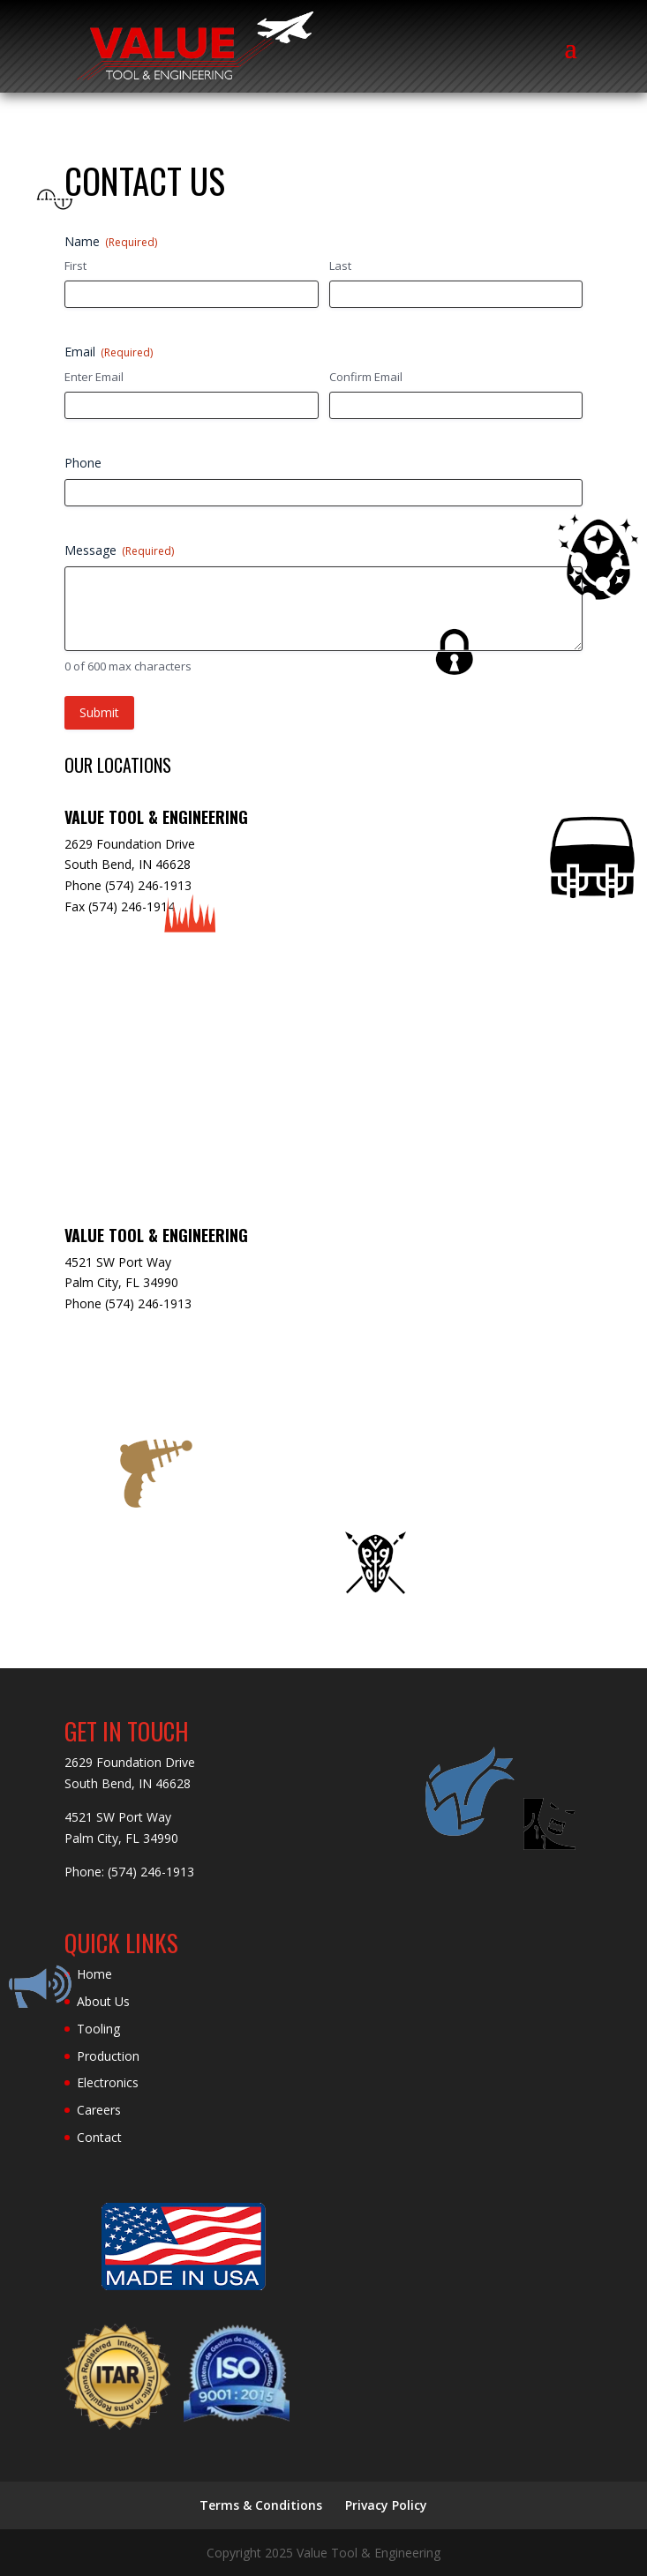 This screenshot has width=647, height=2576. I want to click on view diagram or flowchart, so click(55, 199).